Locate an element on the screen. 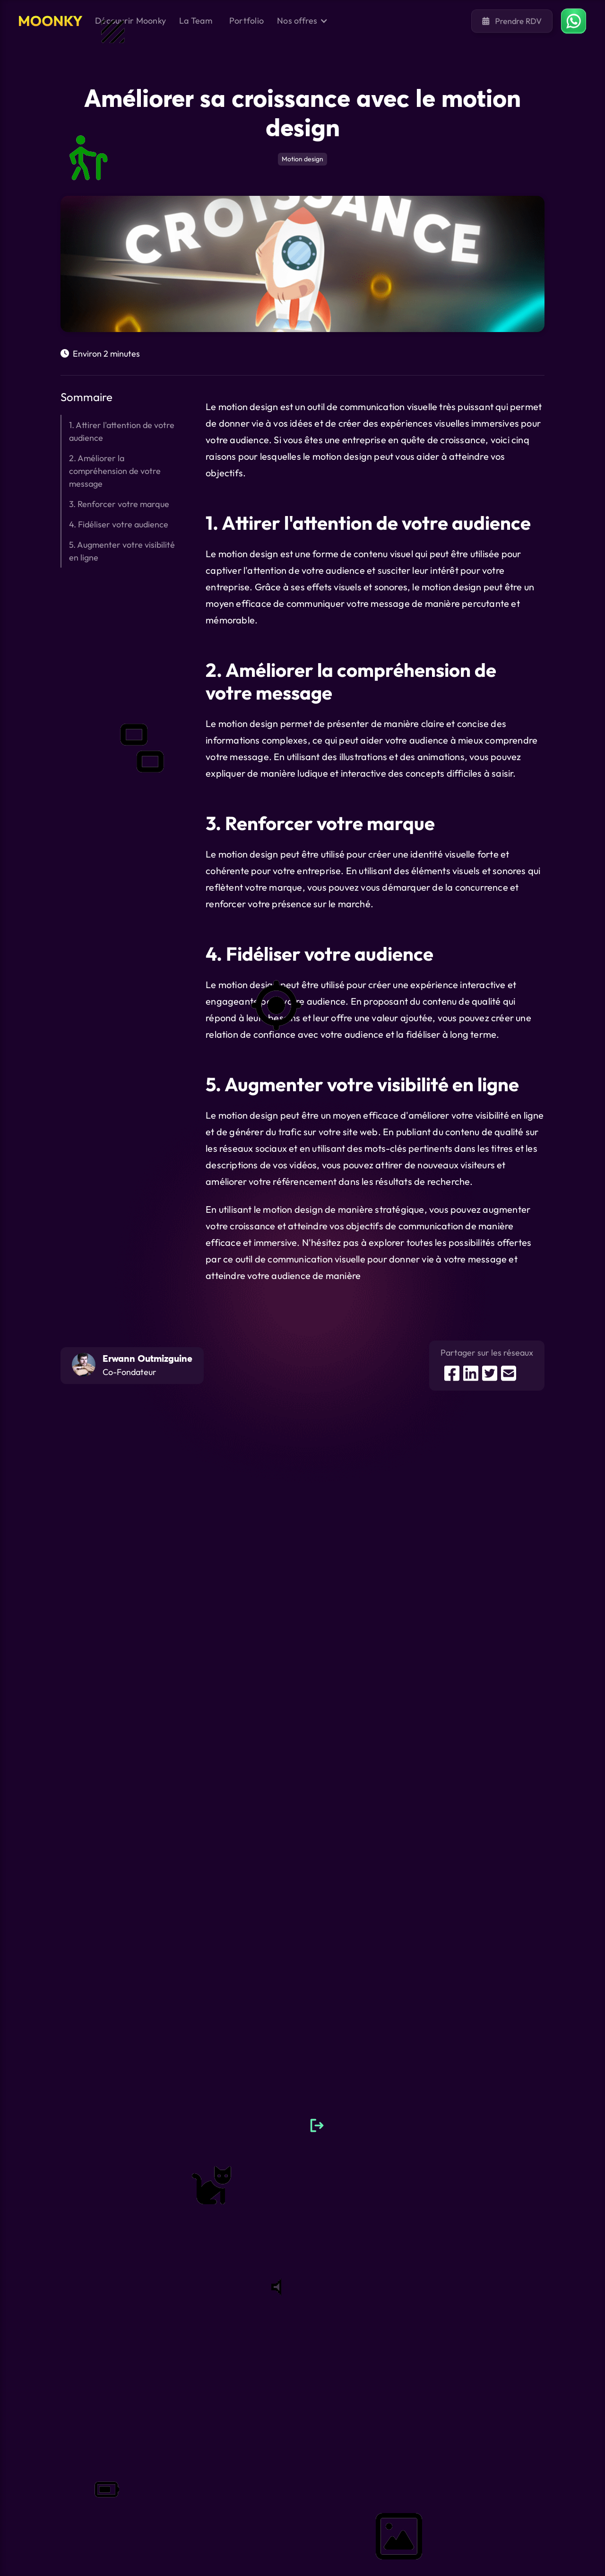  view pet-related content or services is located at coordinates (211, 2185).